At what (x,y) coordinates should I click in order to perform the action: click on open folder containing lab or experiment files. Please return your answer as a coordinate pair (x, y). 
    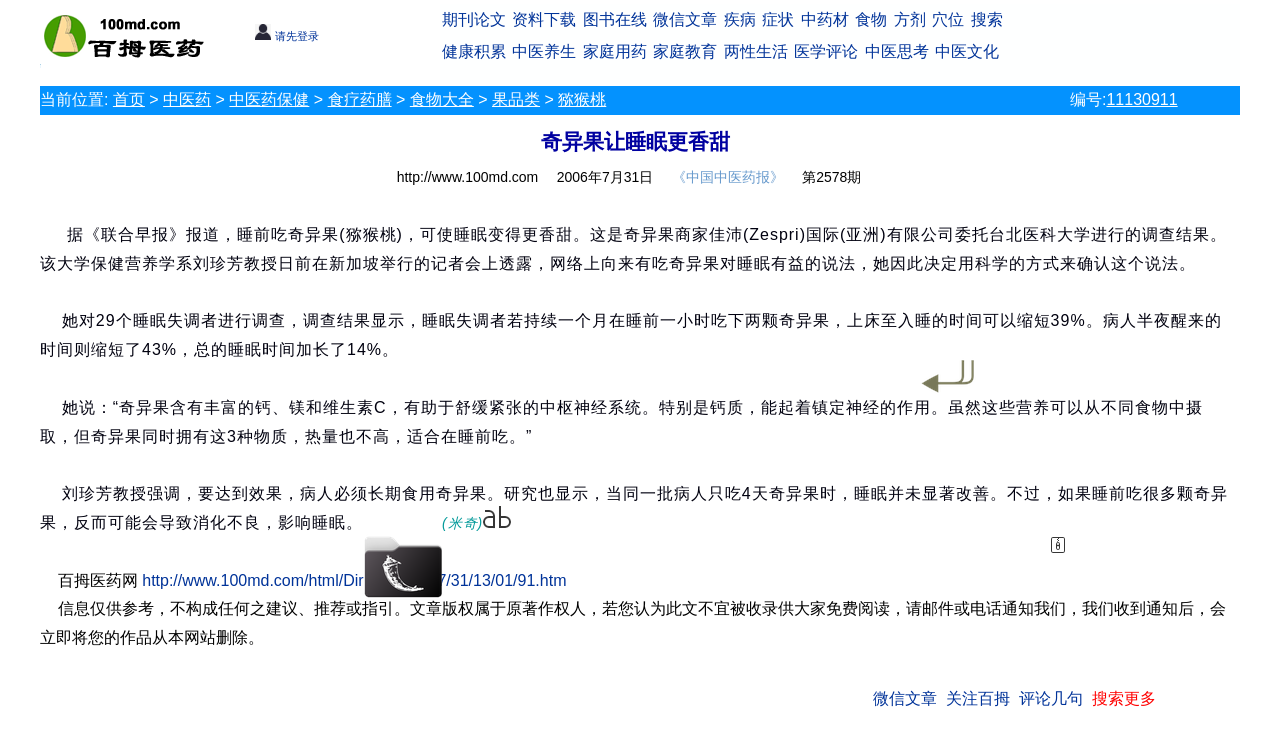
    Looking at the image, I should click on (403, 569).